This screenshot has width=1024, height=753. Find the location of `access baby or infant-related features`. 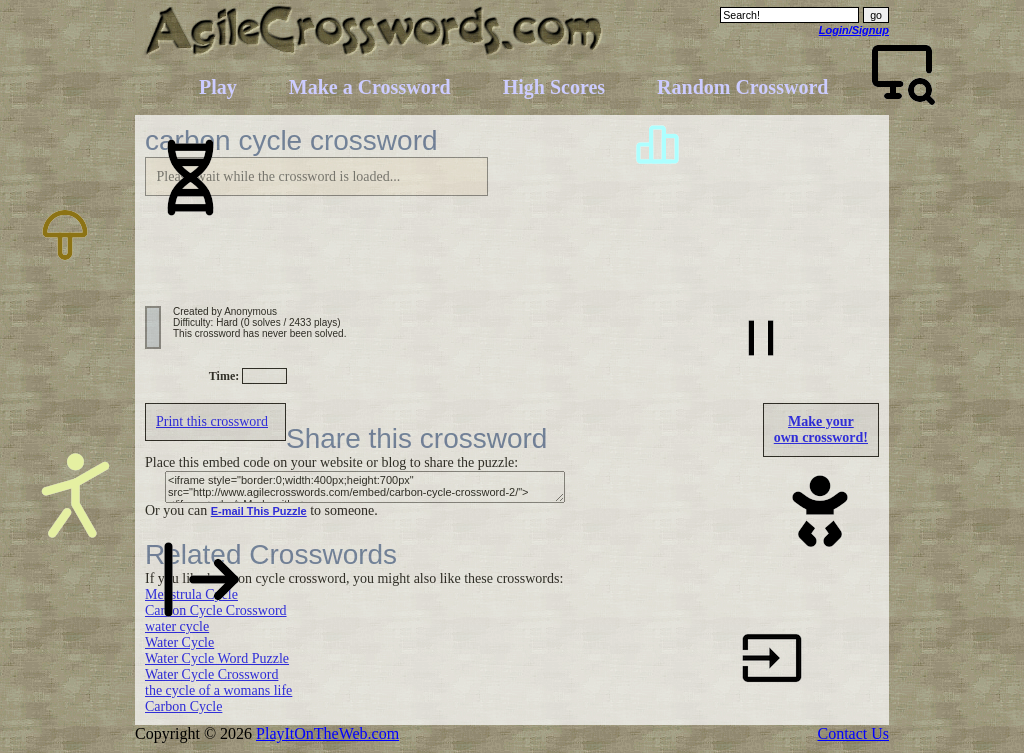

access baby or infant-related features is located at coordinates (820, 510).